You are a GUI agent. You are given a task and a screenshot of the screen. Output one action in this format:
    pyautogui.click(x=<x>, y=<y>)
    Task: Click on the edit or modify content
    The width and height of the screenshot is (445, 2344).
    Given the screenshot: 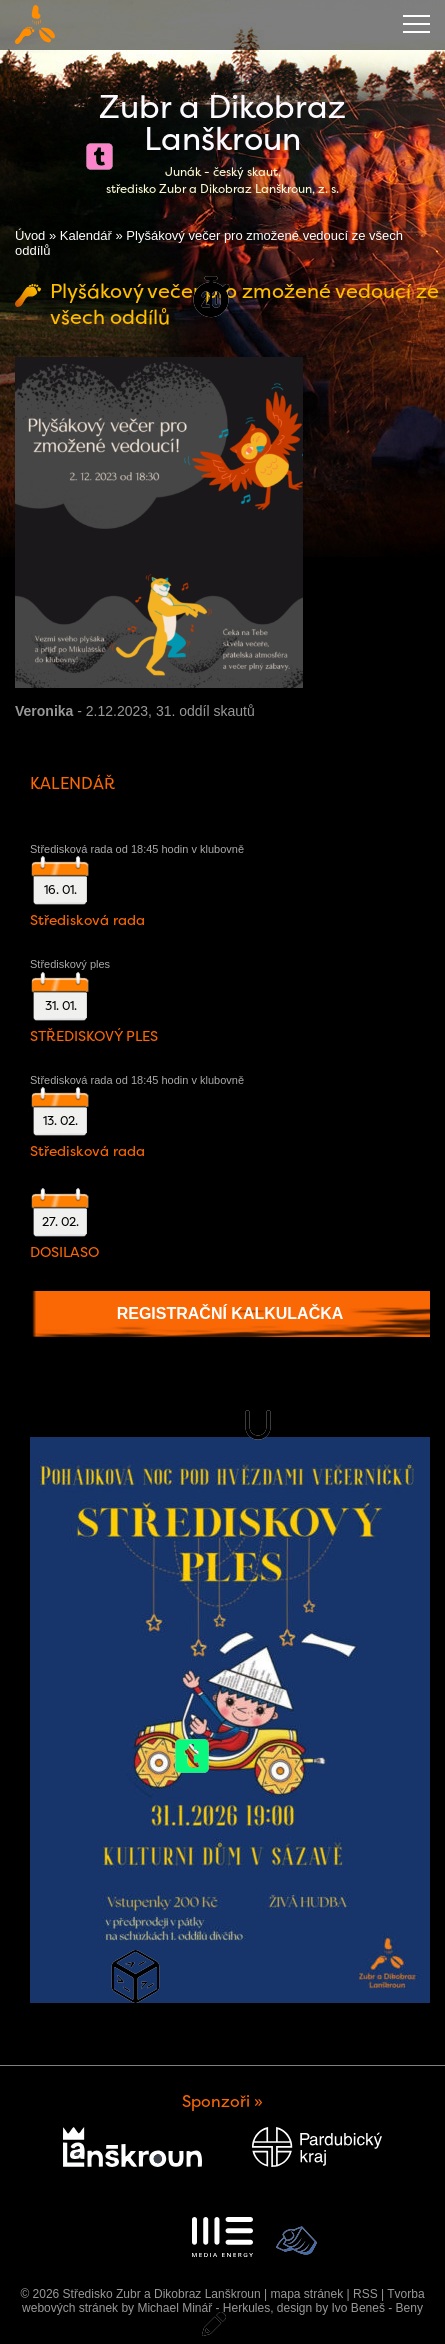 What is the action you would take?
    pyautogui.click(x=214, y=2324)
    